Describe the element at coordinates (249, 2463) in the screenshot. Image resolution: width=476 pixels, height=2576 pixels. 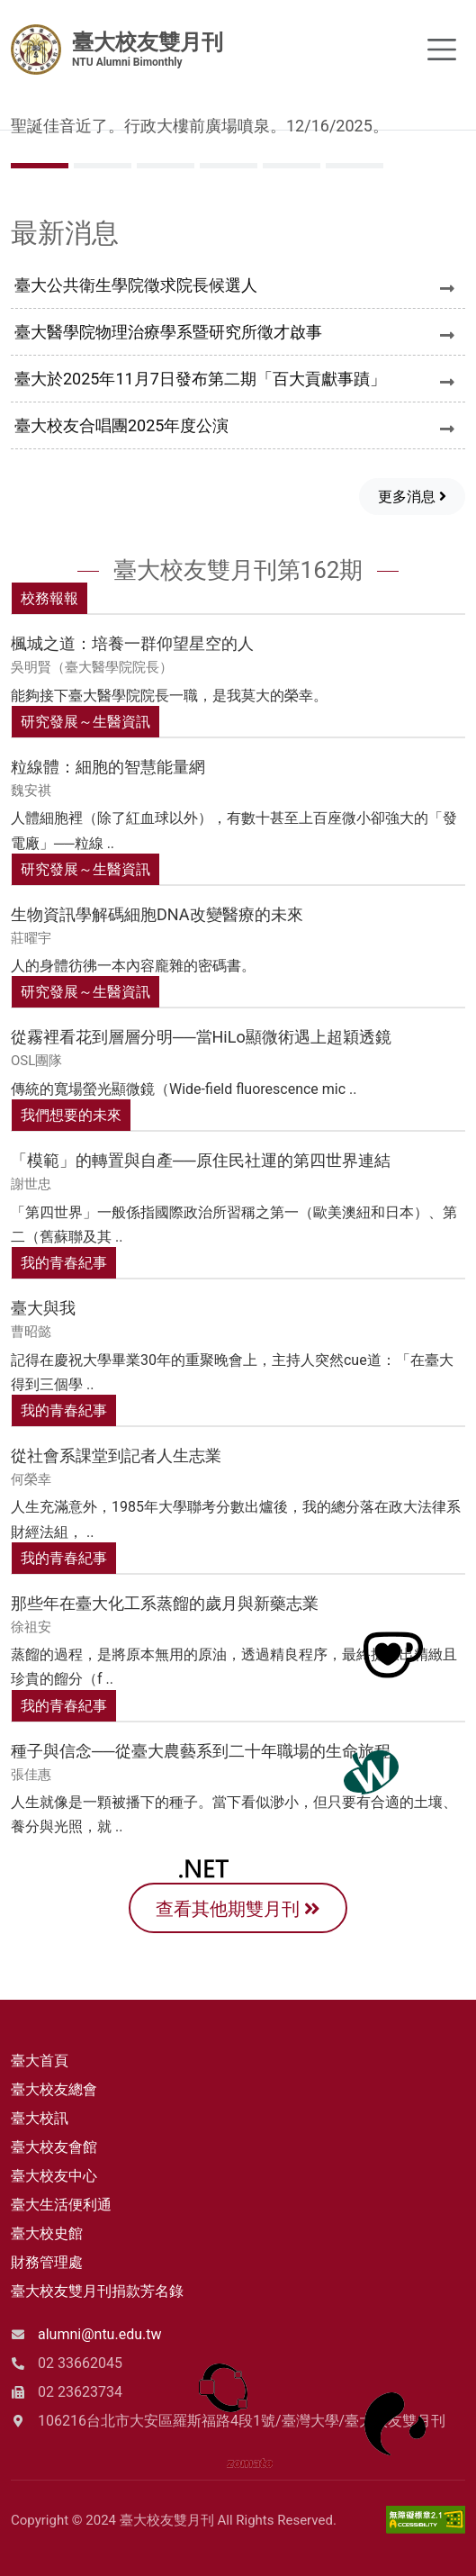
I see `open the Zomato app for food delivery and restaurant discovery` at that location.